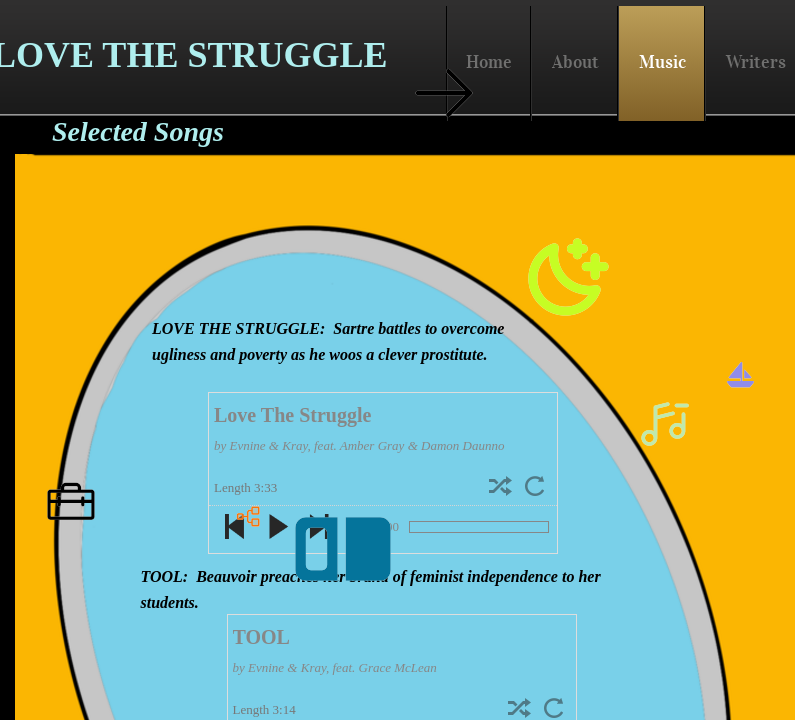  I want to click on access tools and utilities, so click(71, 503).